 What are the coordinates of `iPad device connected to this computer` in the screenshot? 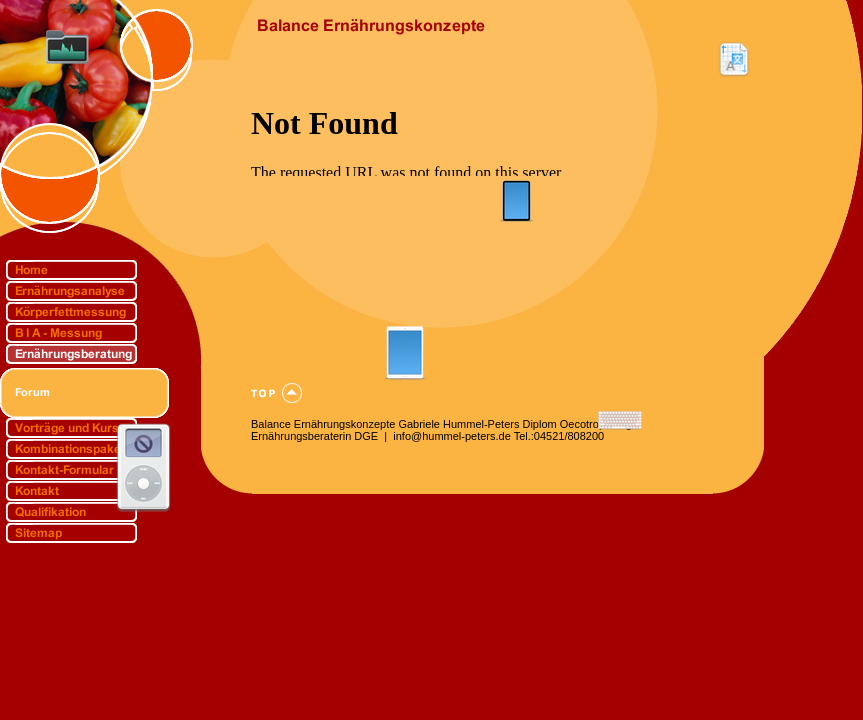 It's located at (405, 353).